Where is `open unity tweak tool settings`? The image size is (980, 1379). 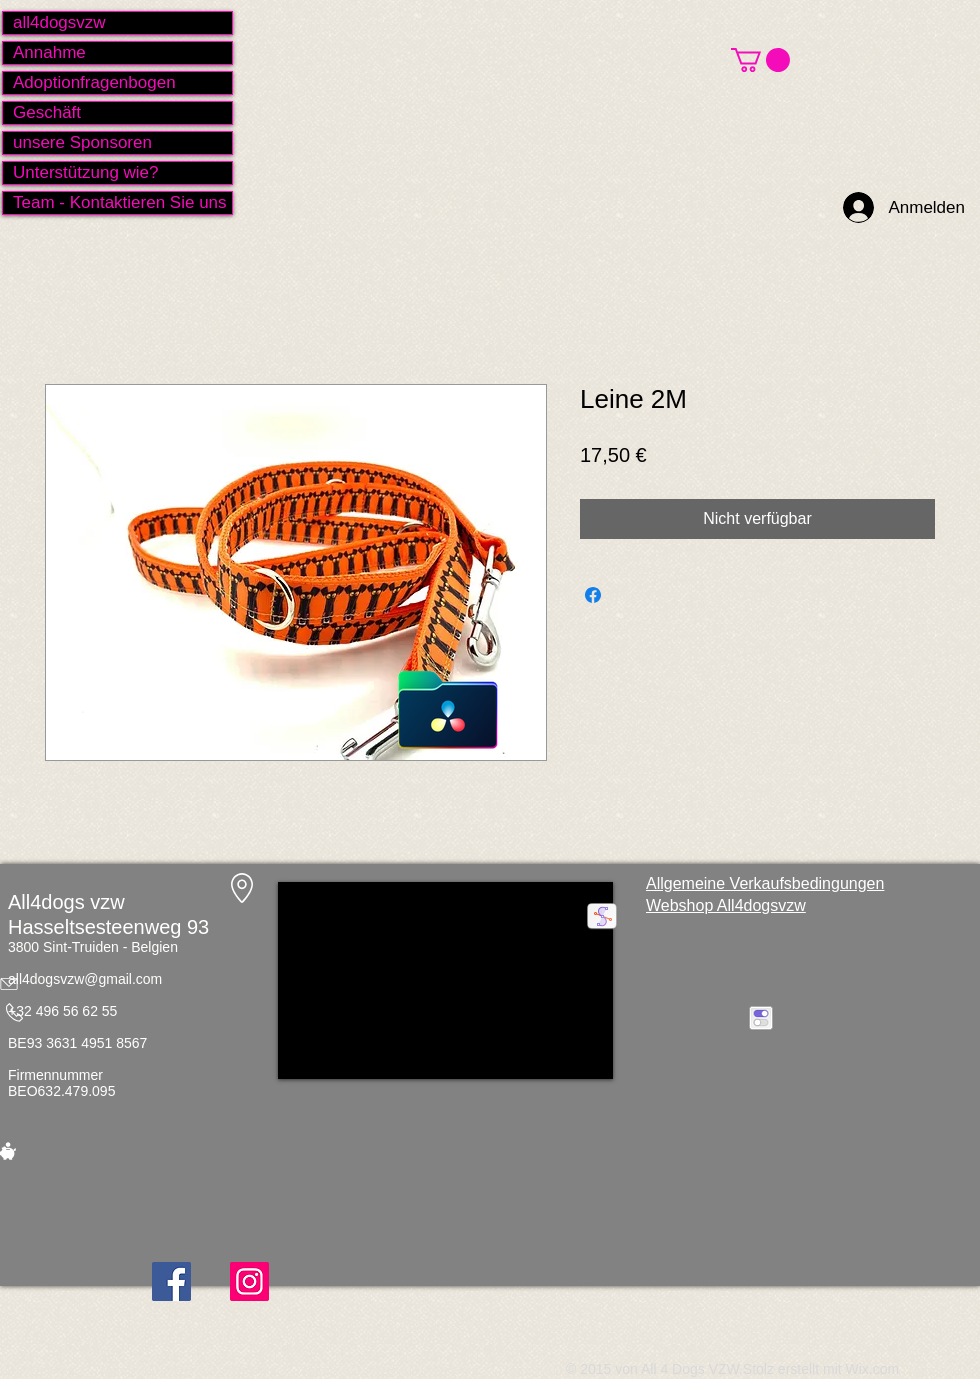 open unity tweak tool settings is located at coordinates (761, 1018).